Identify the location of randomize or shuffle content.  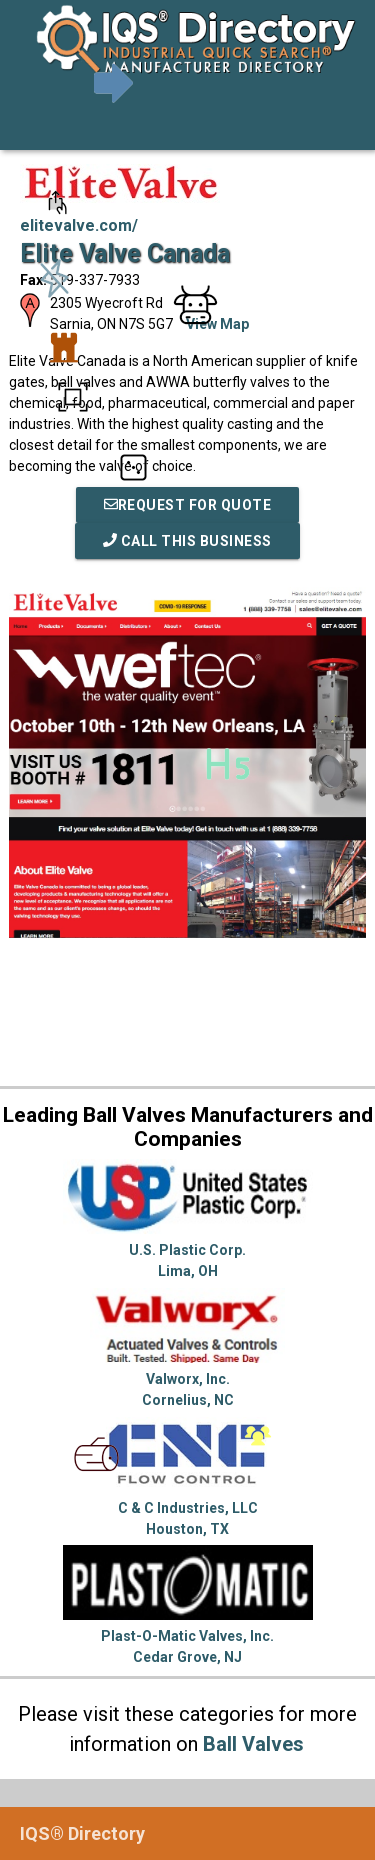
(133, 467).